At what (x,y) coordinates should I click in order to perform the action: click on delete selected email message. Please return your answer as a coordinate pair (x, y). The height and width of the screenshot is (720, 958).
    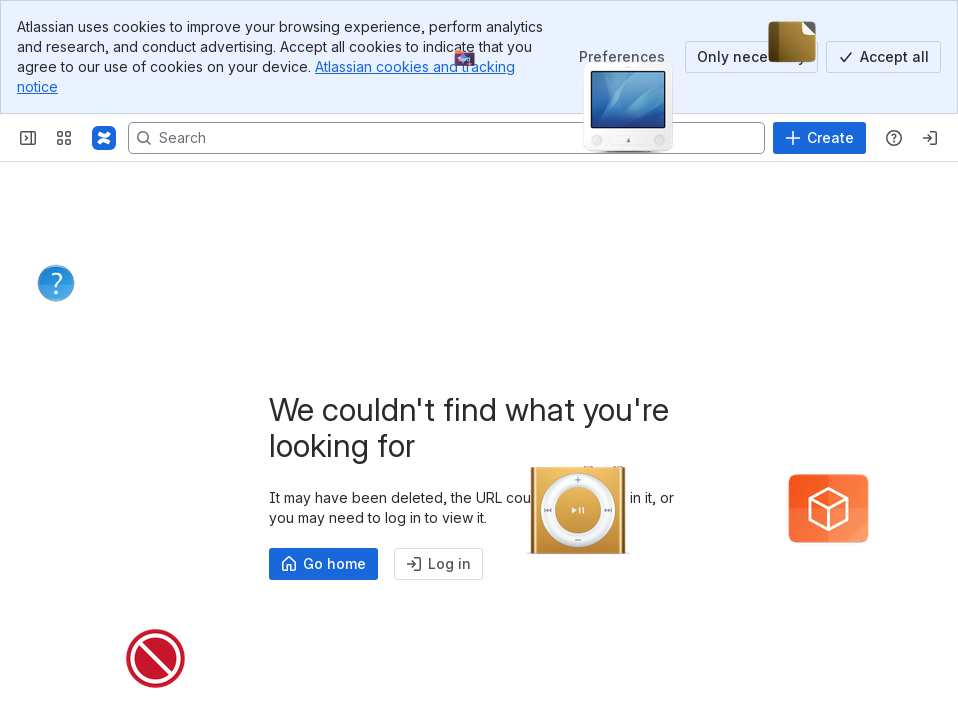
    Looking at the image, I should click on (155, 658).